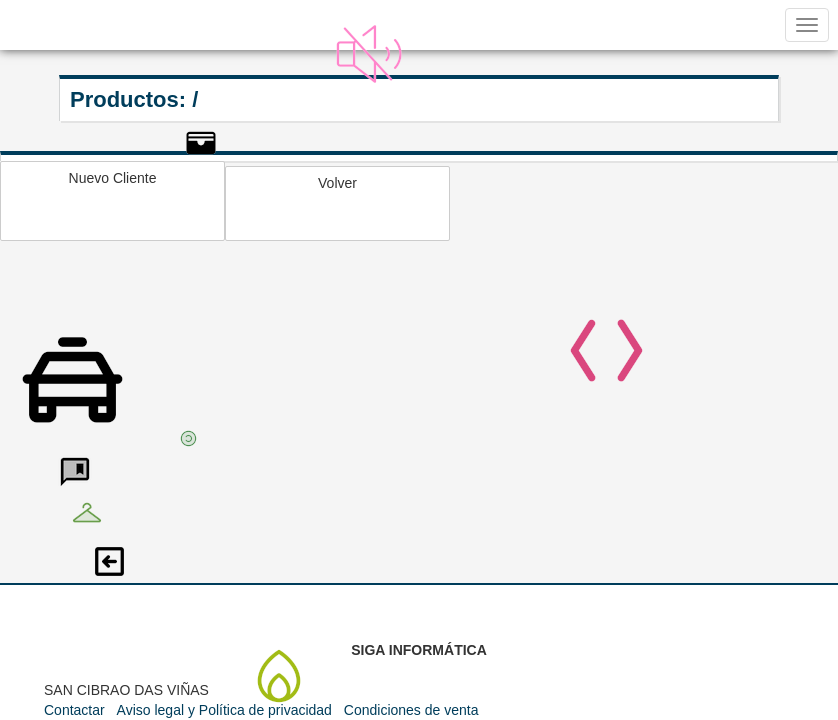  I want to click on indicates trending or hot content, so click(279, 677).